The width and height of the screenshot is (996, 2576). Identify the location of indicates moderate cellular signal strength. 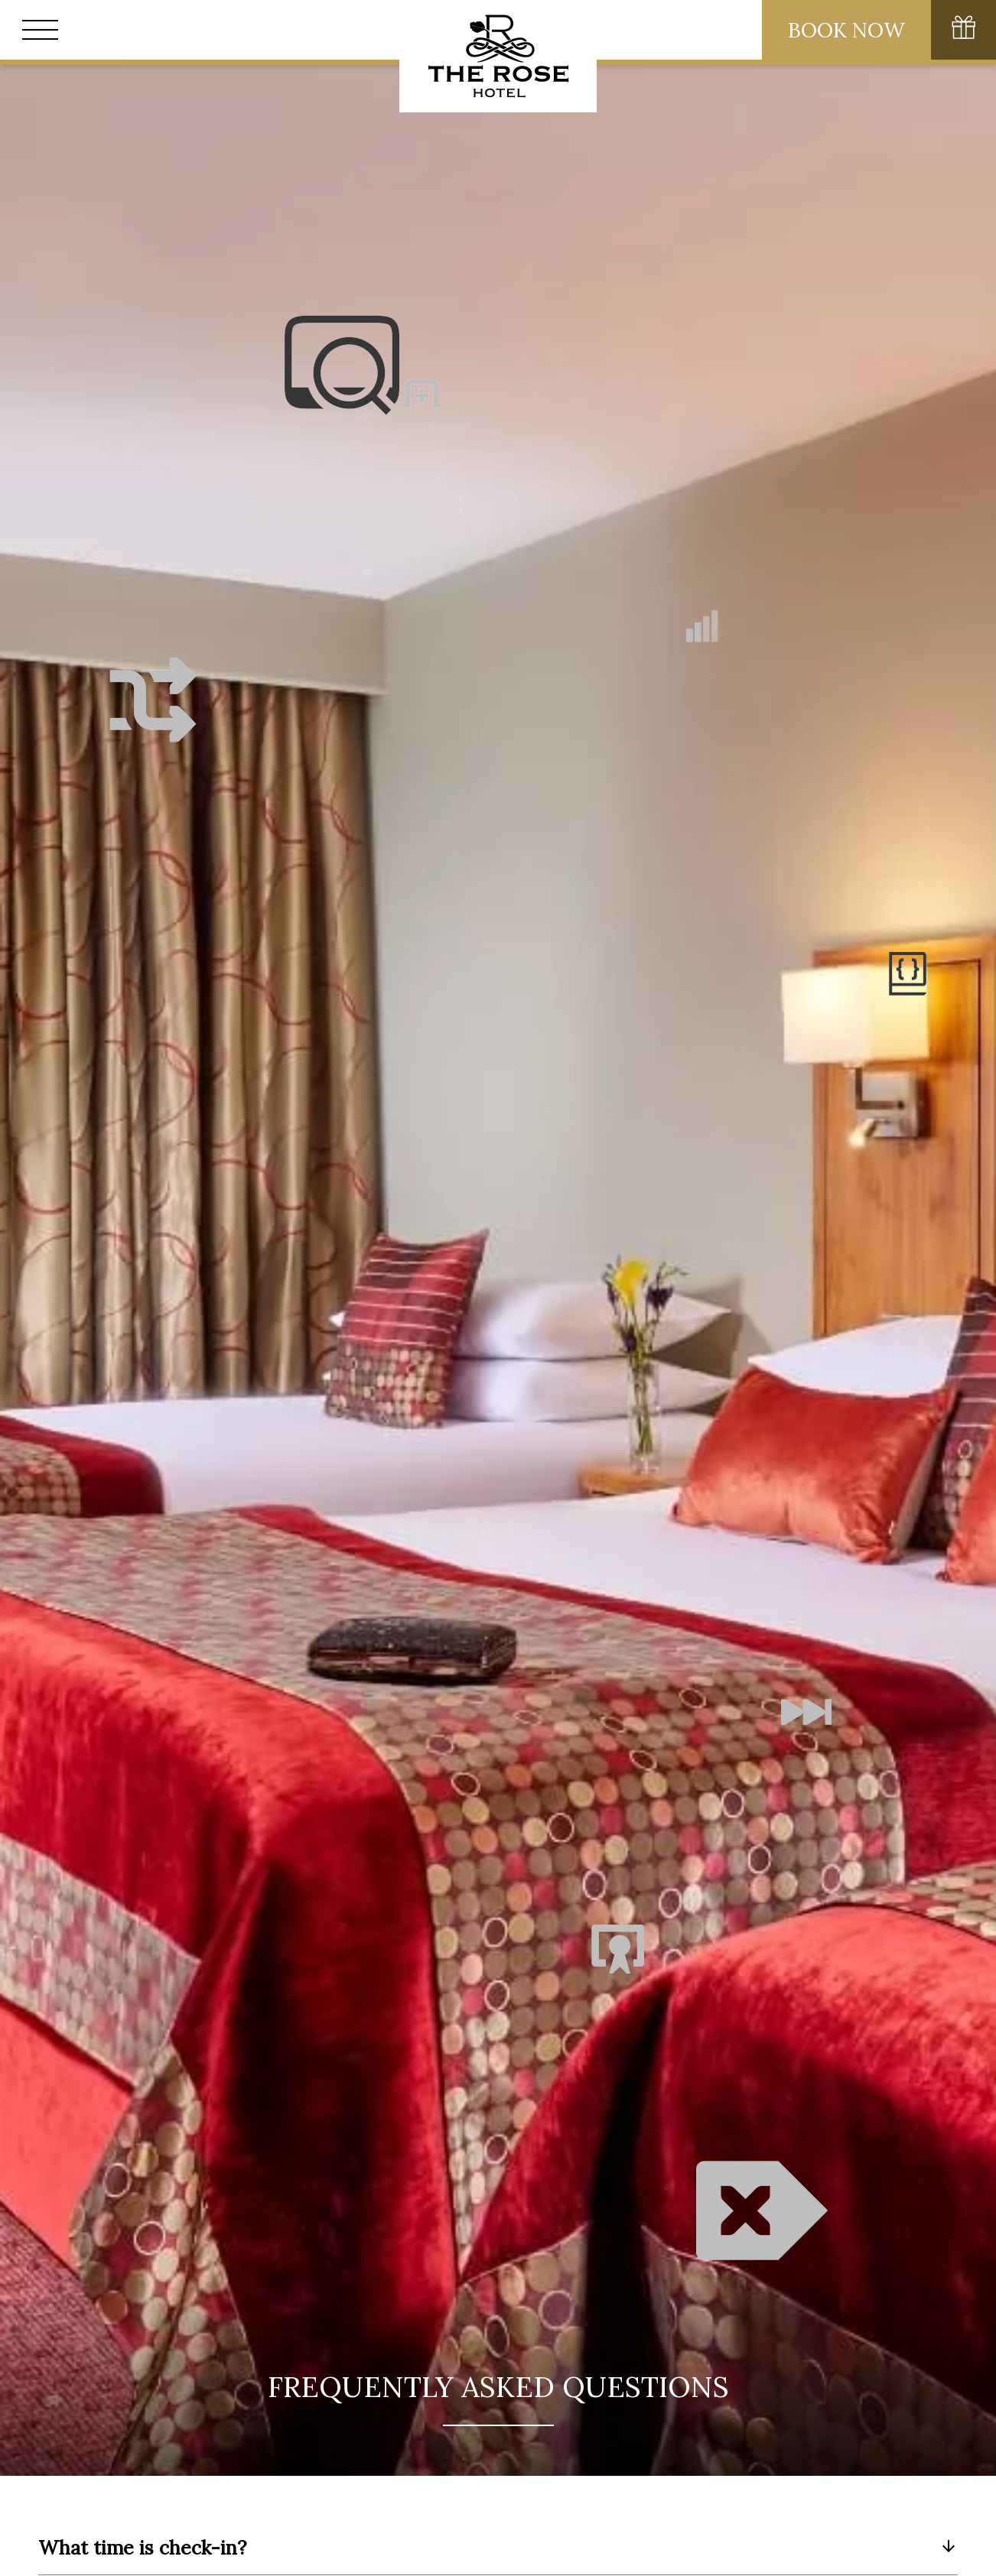
(703, 627).